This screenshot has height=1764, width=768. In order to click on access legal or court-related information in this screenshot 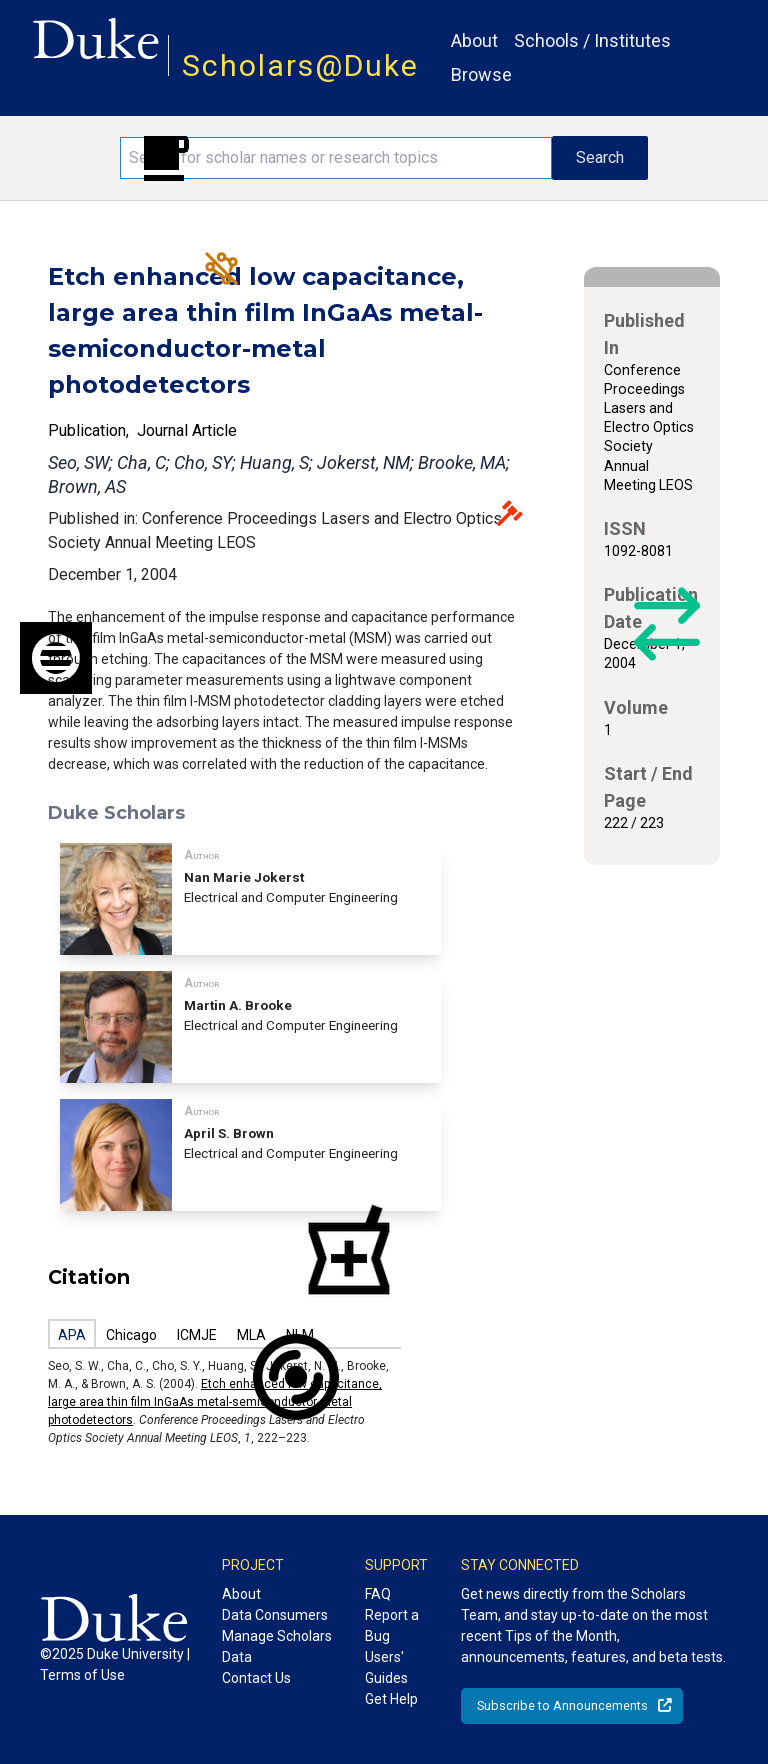, I will do `click(509, 514)`.